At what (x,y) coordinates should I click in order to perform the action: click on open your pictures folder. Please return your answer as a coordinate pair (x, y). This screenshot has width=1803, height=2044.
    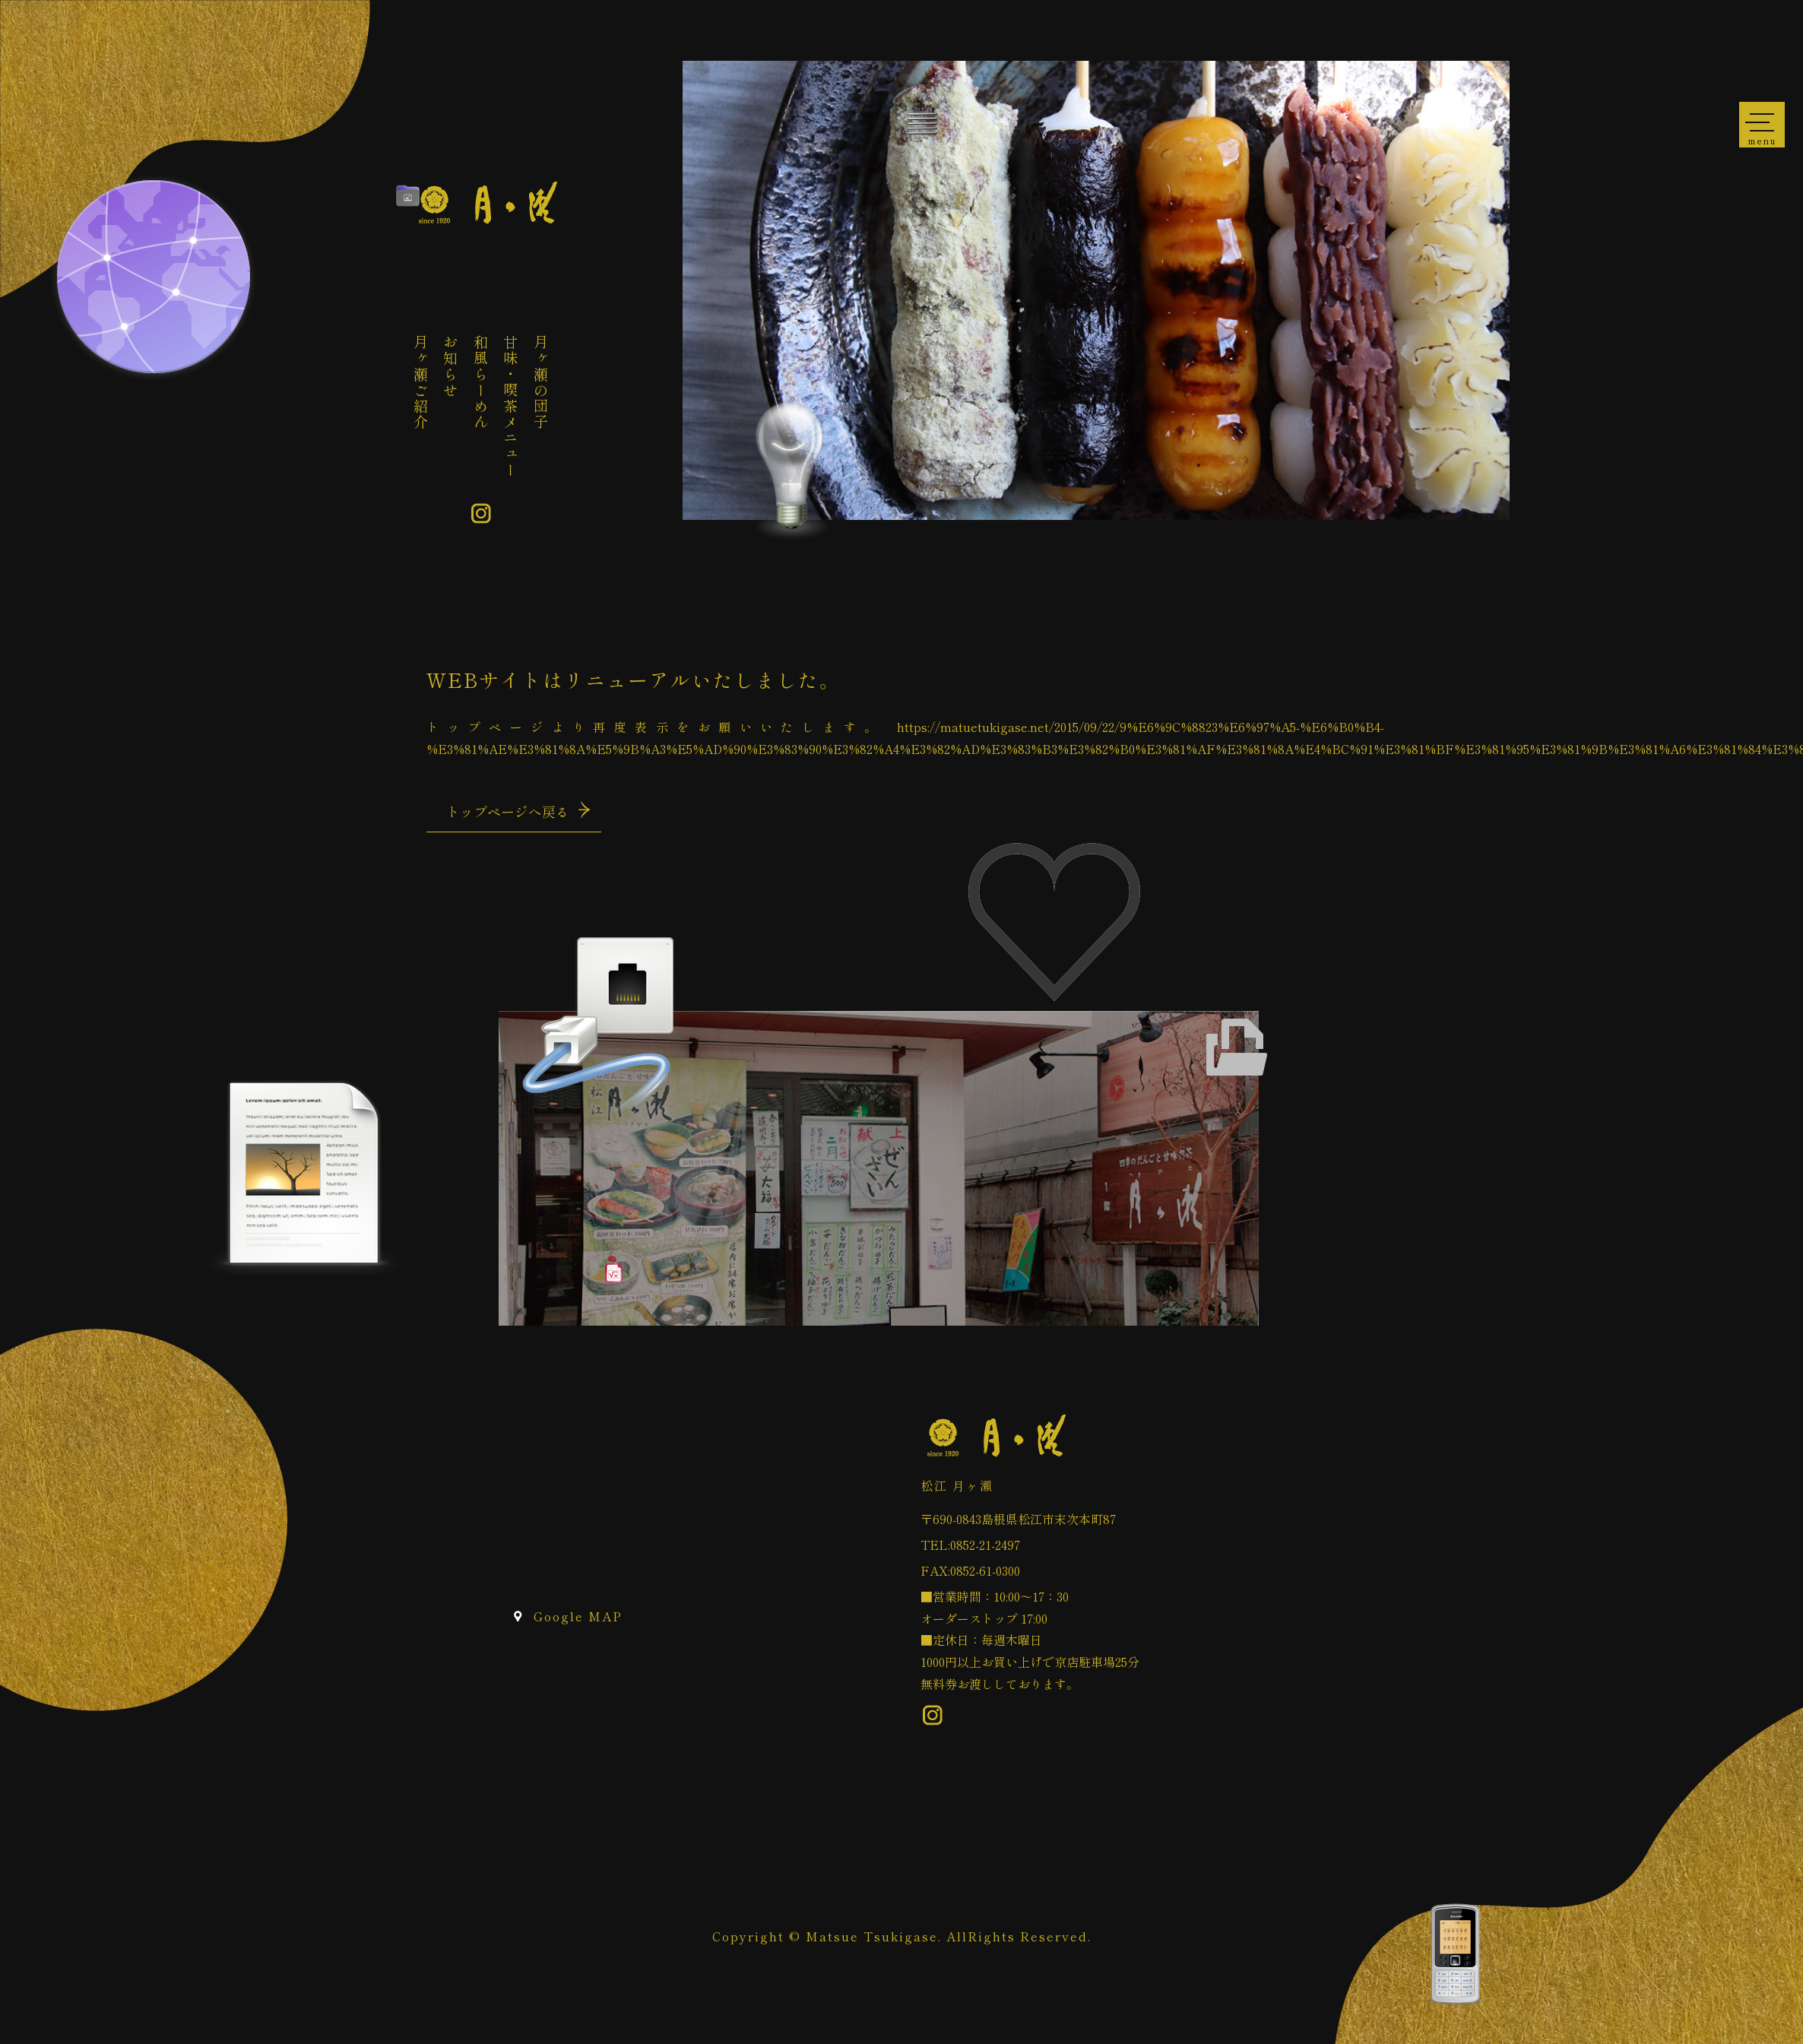
    Looking at the image, I should click on (407, 195).